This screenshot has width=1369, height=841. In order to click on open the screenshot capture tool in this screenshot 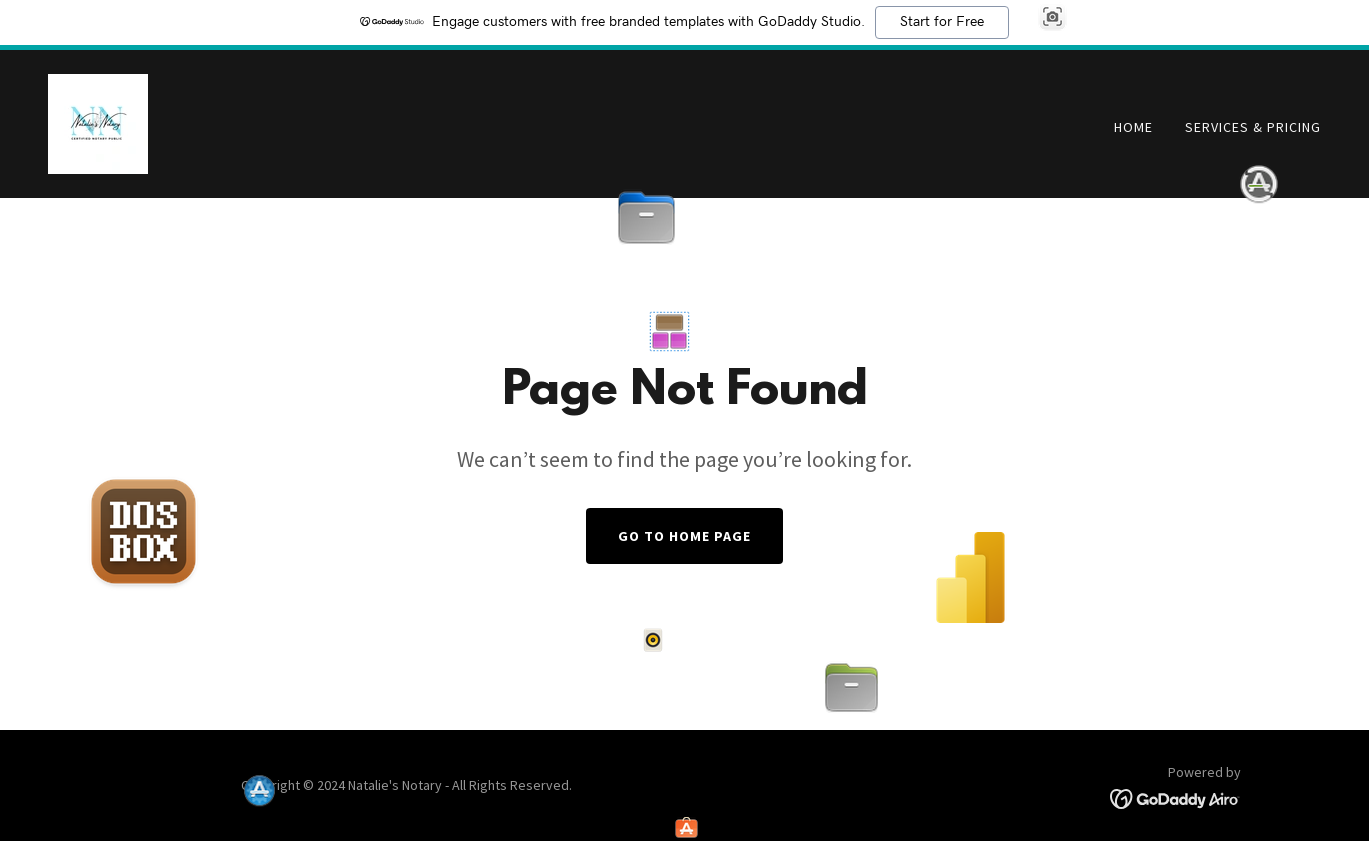, I will do `click(1052, 16)`.